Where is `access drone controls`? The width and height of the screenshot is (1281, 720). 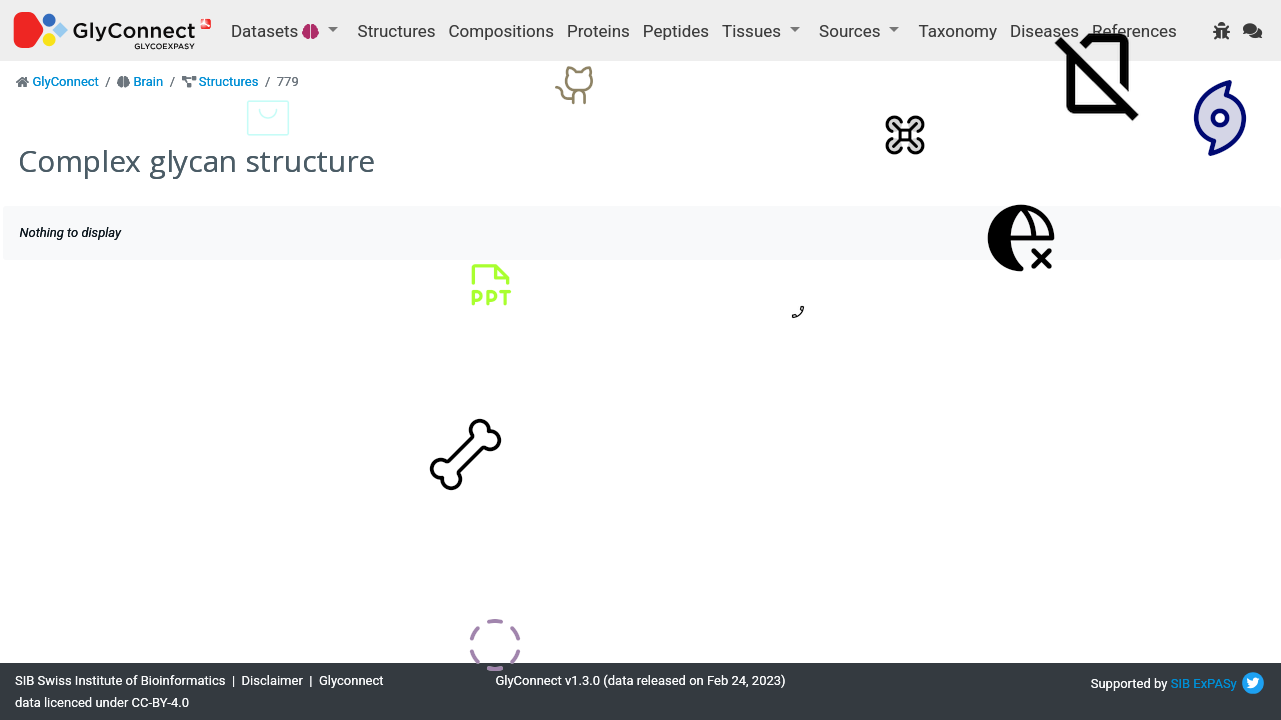 access drone controls is located at coordinates (905, 135).